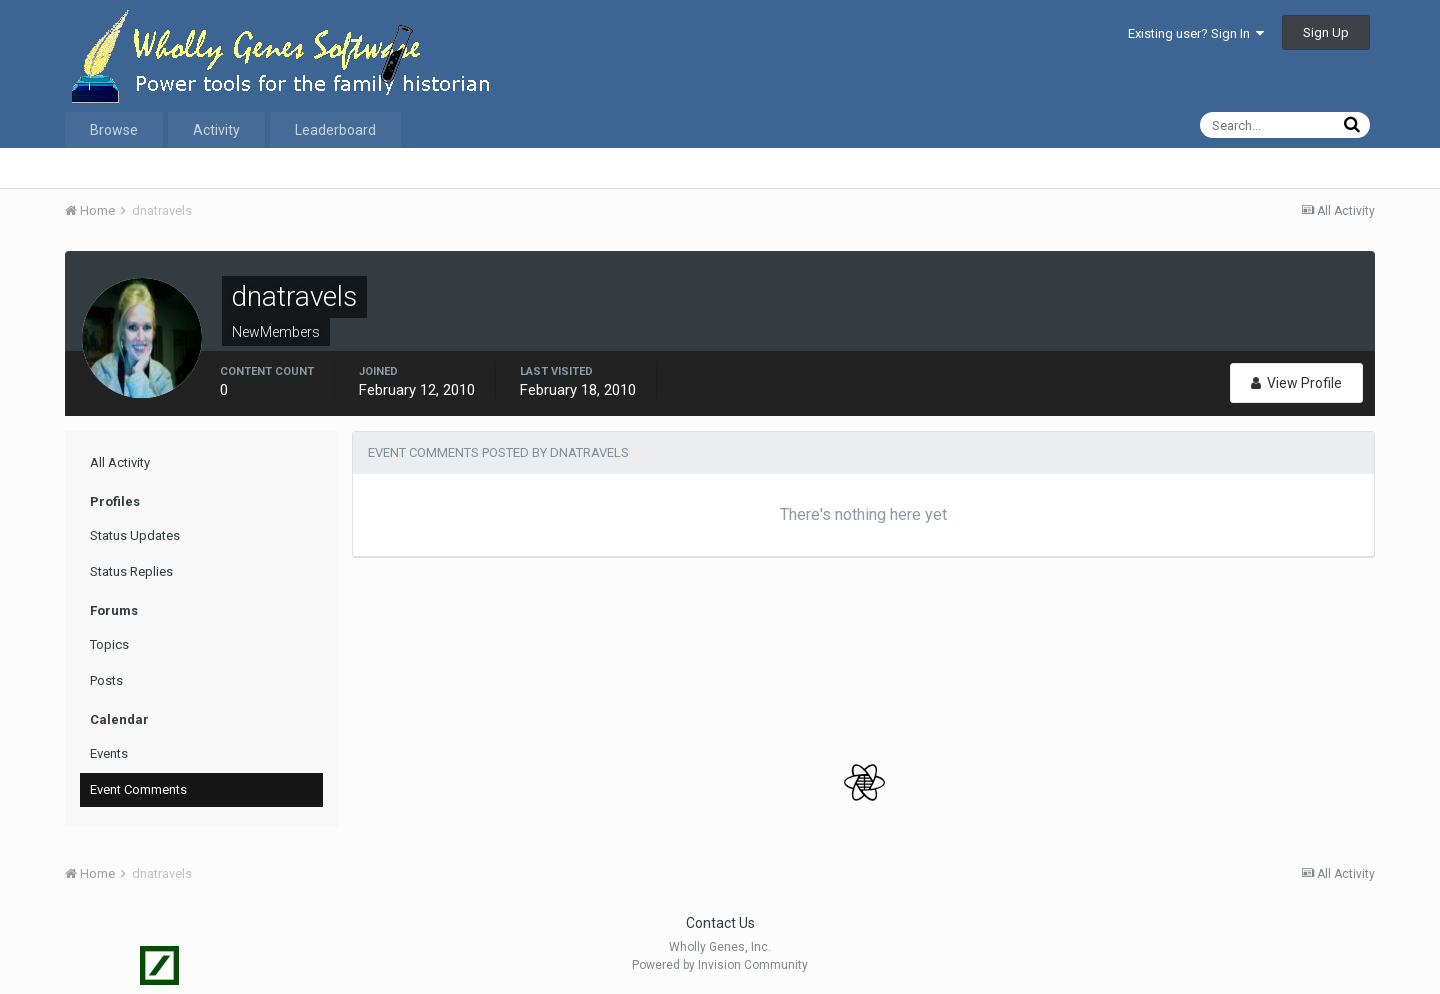 Image resolution: width=1440 pixels, height=994 pixels. I want to click on access Deutsche Bank banking services, so click(159, 965).